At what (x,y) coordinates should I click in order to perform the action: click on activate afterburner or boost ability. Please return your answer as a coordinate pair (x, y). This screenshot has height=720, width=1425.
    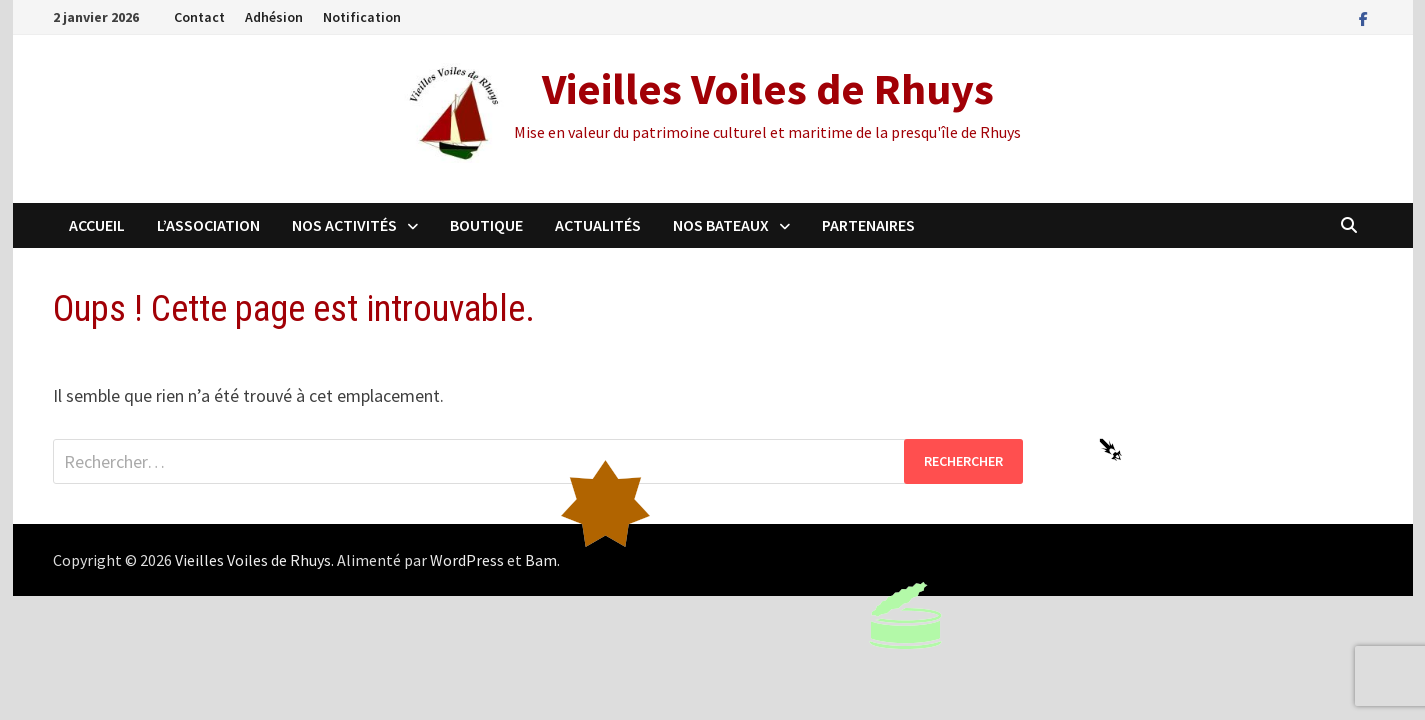
    Looking at the image, I should click on (1111, 450).